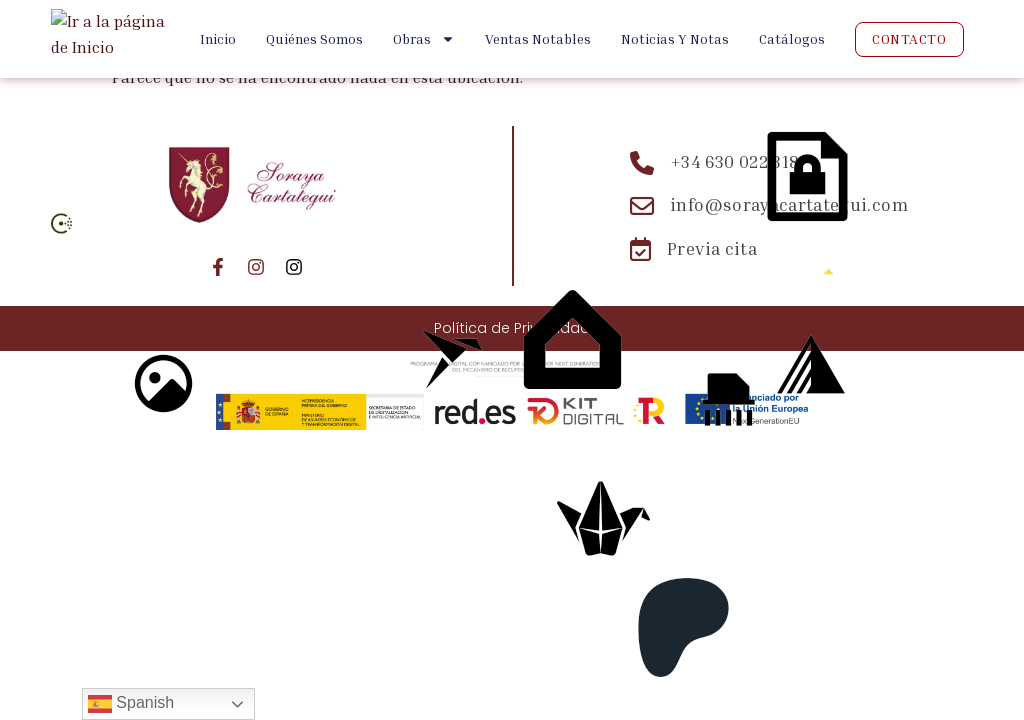 This screenshot has width=1024, height=720. Describe the element at coordinates (603, 518) in the screenshot. I see `open padlet app` at that location.